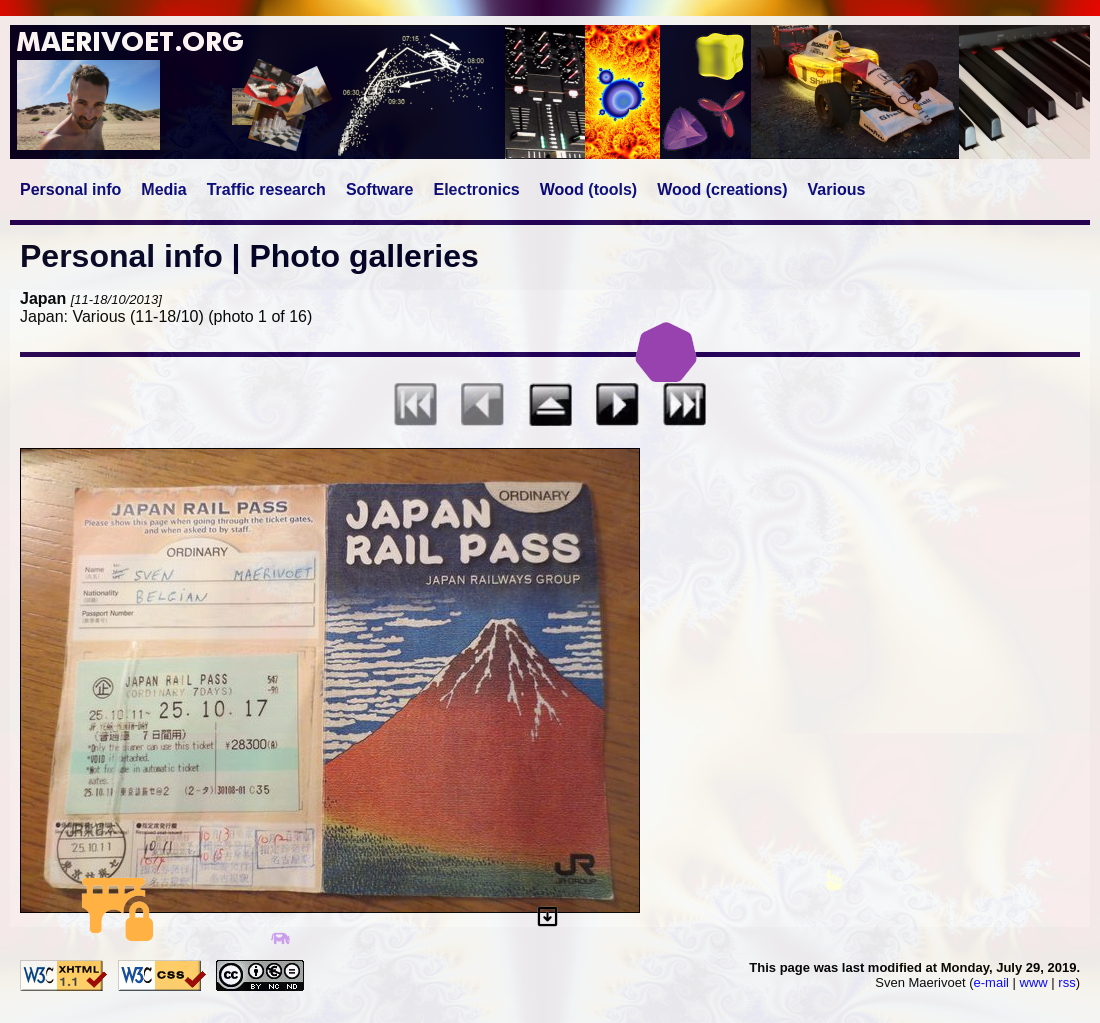 Image resolution: width=1100 pixels, height=1023 pixels. What do you see at coordinates (117, 905) in the screenshot?
I see `indicates a locked or secured bridge crossing` at bounding box center [117, 905].